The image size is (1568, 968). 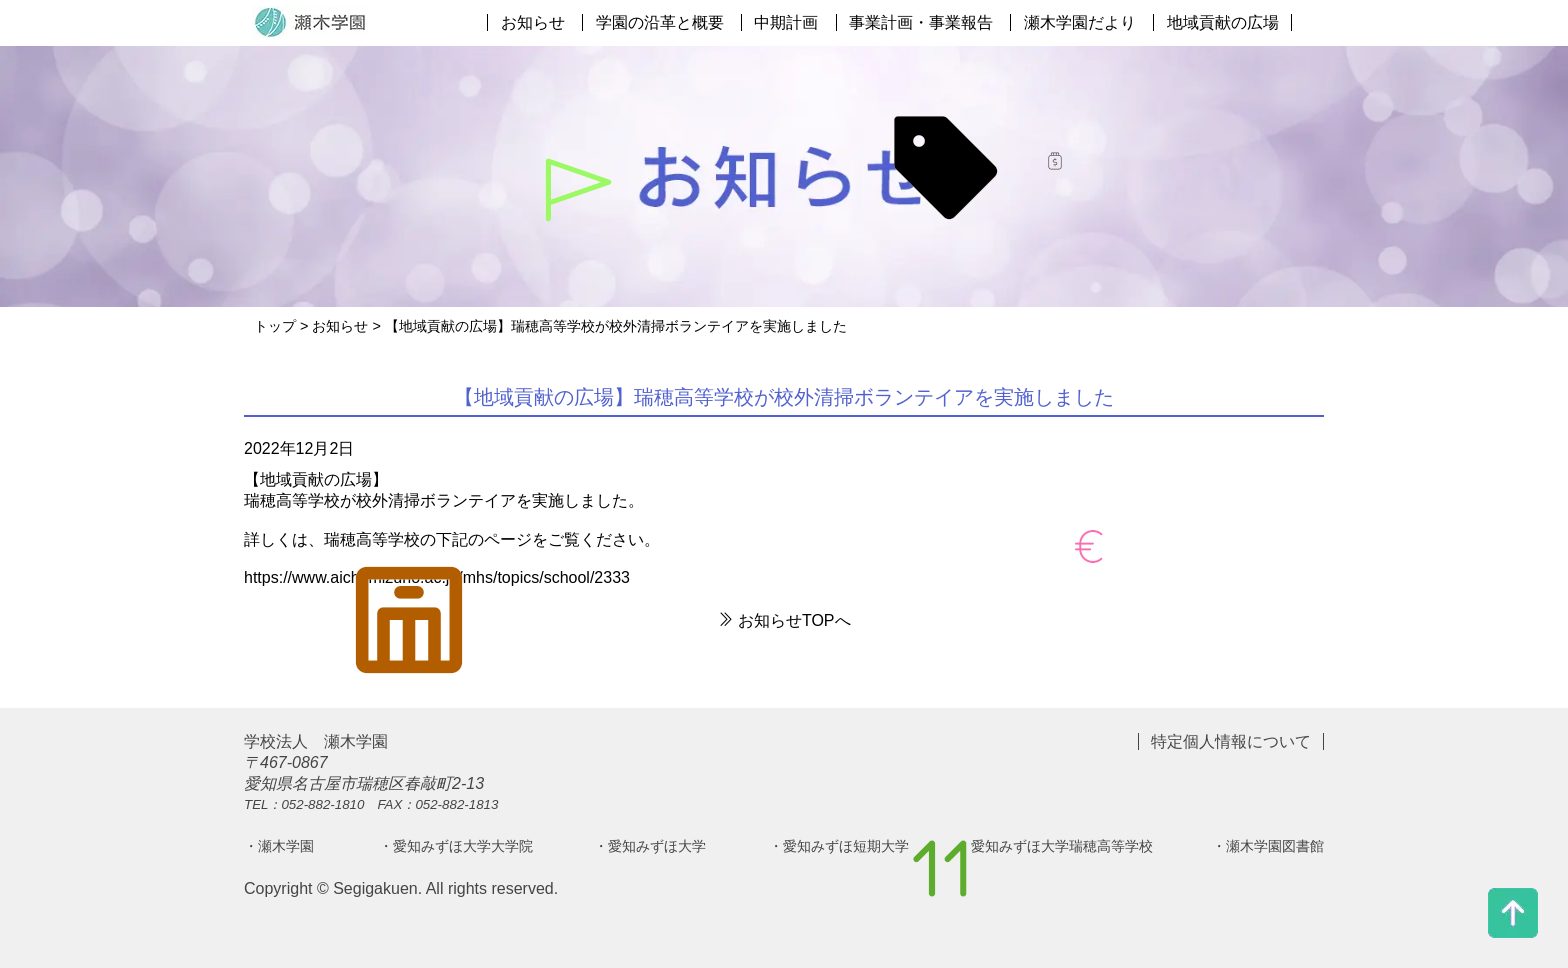 What do you see at coordinates (572, 190) in the screenshot?
I see `flag or mark an item for follow-up` at bounding box center [572, 190].